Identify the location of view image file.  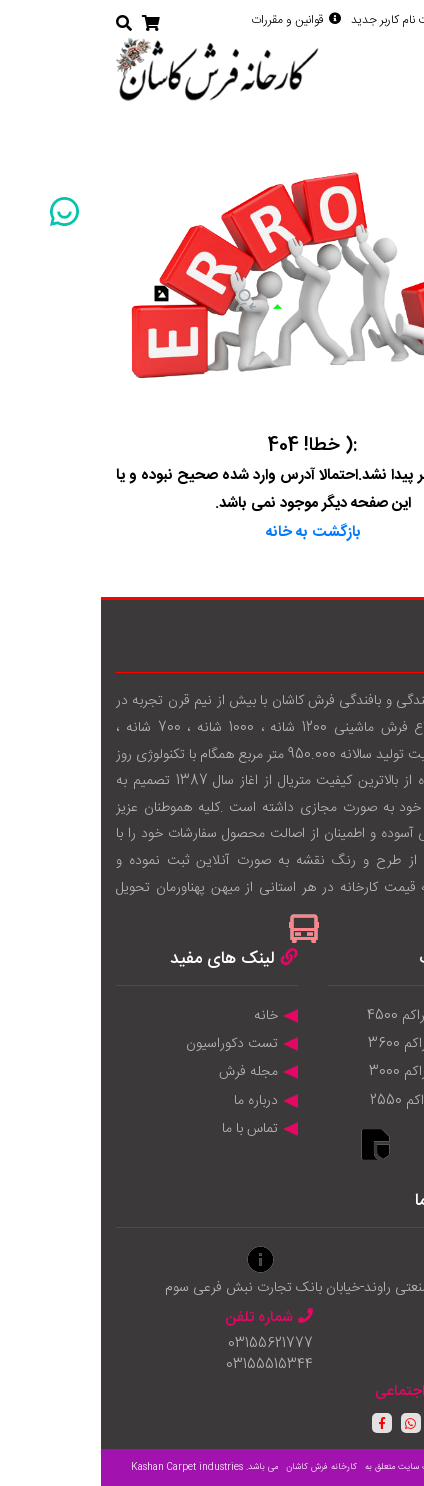
(161, 293).